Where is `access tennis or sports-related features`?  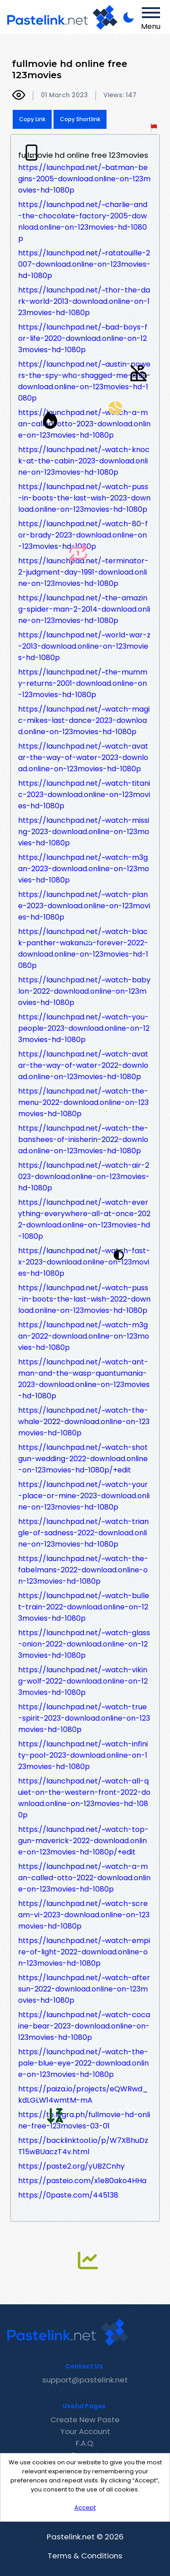
access tennis or sports-related features is located at coordinates (115, 408).